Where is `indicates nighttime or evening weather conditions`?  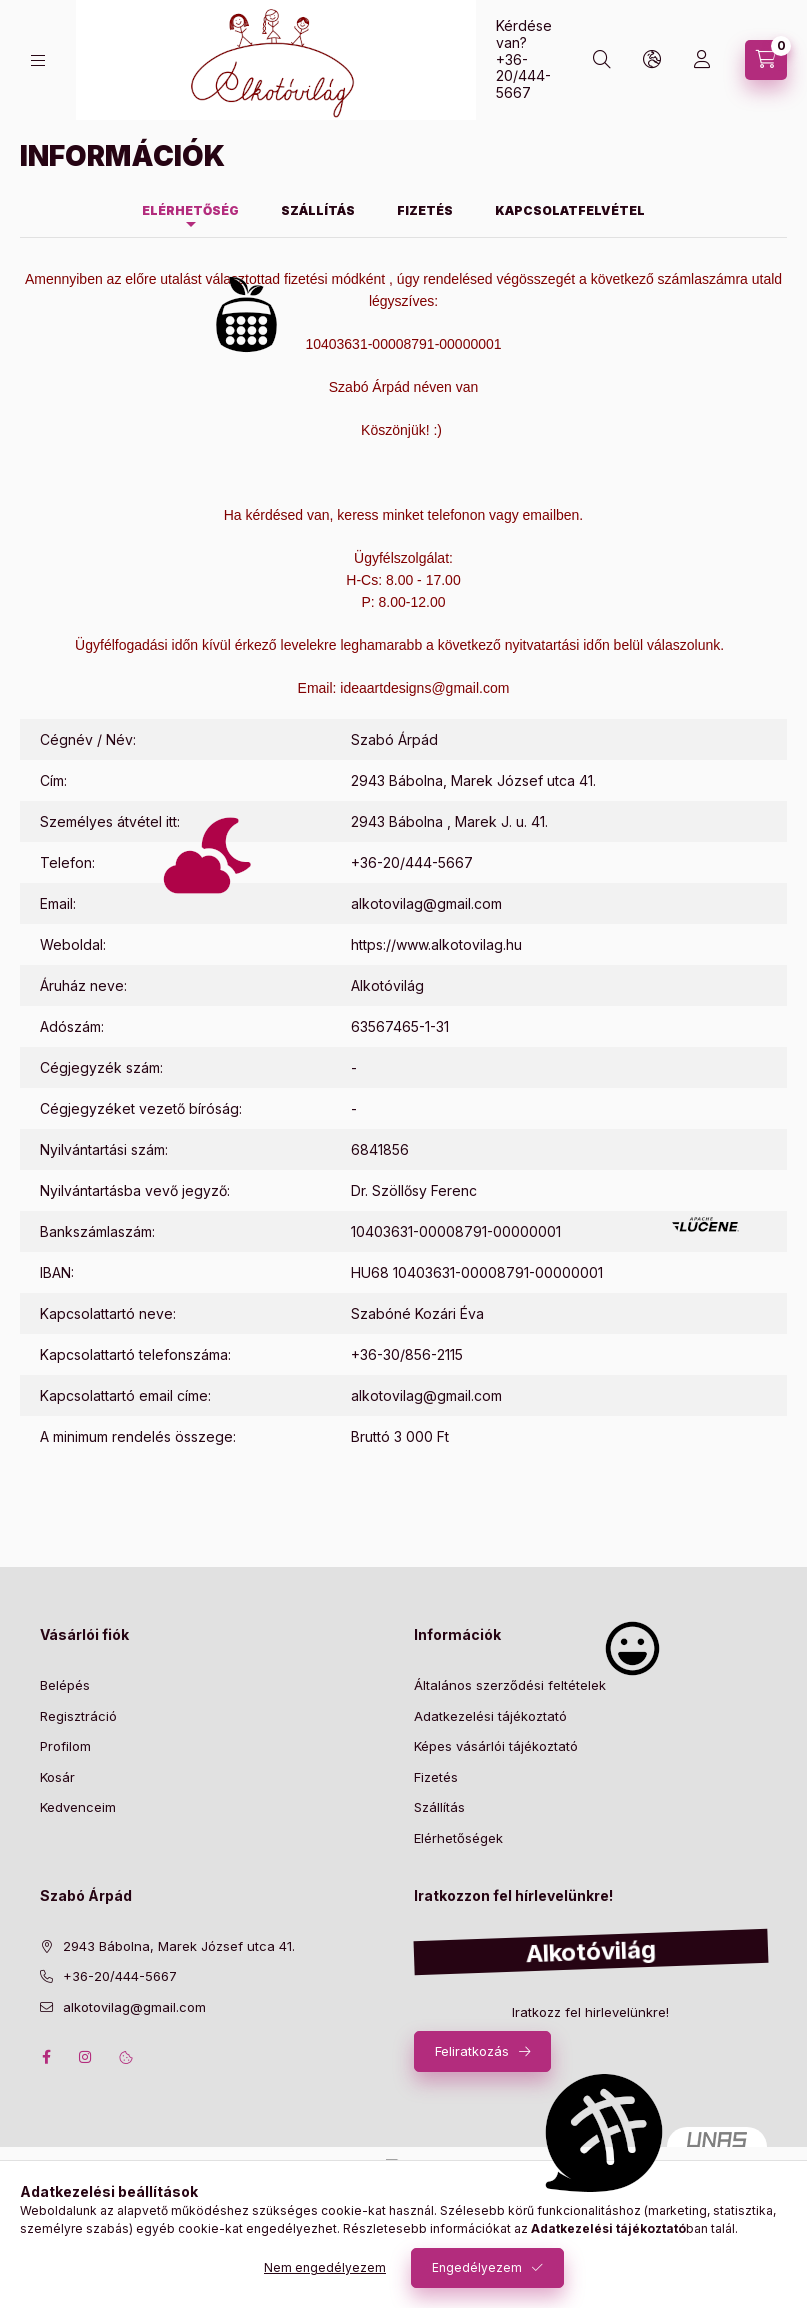 indicates nighttime or evening weather conditions is located at coordinates (206, 855).